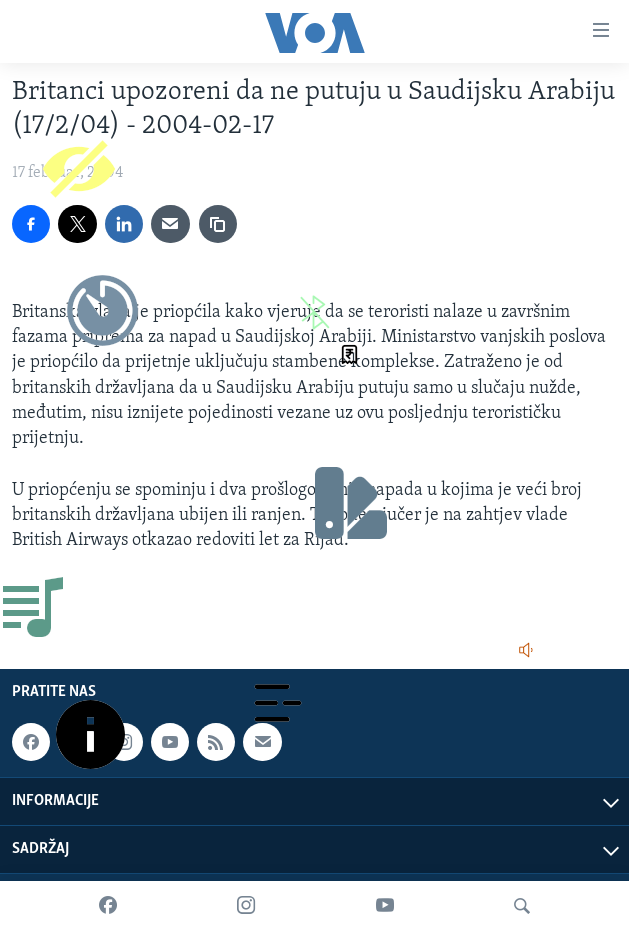  Describe the element at coordinates (90, 734) in the screenshot. I see `view more information or details` at that location.